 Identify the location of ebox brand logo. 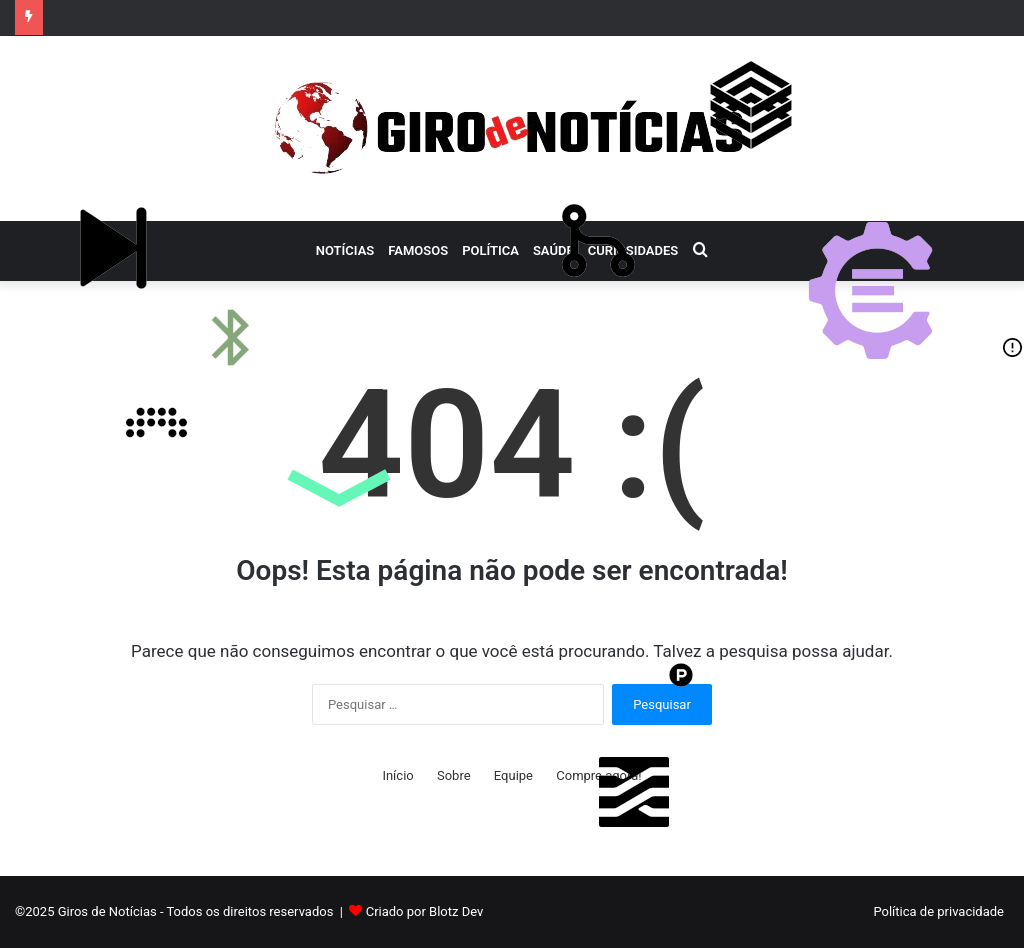
(751, 105).